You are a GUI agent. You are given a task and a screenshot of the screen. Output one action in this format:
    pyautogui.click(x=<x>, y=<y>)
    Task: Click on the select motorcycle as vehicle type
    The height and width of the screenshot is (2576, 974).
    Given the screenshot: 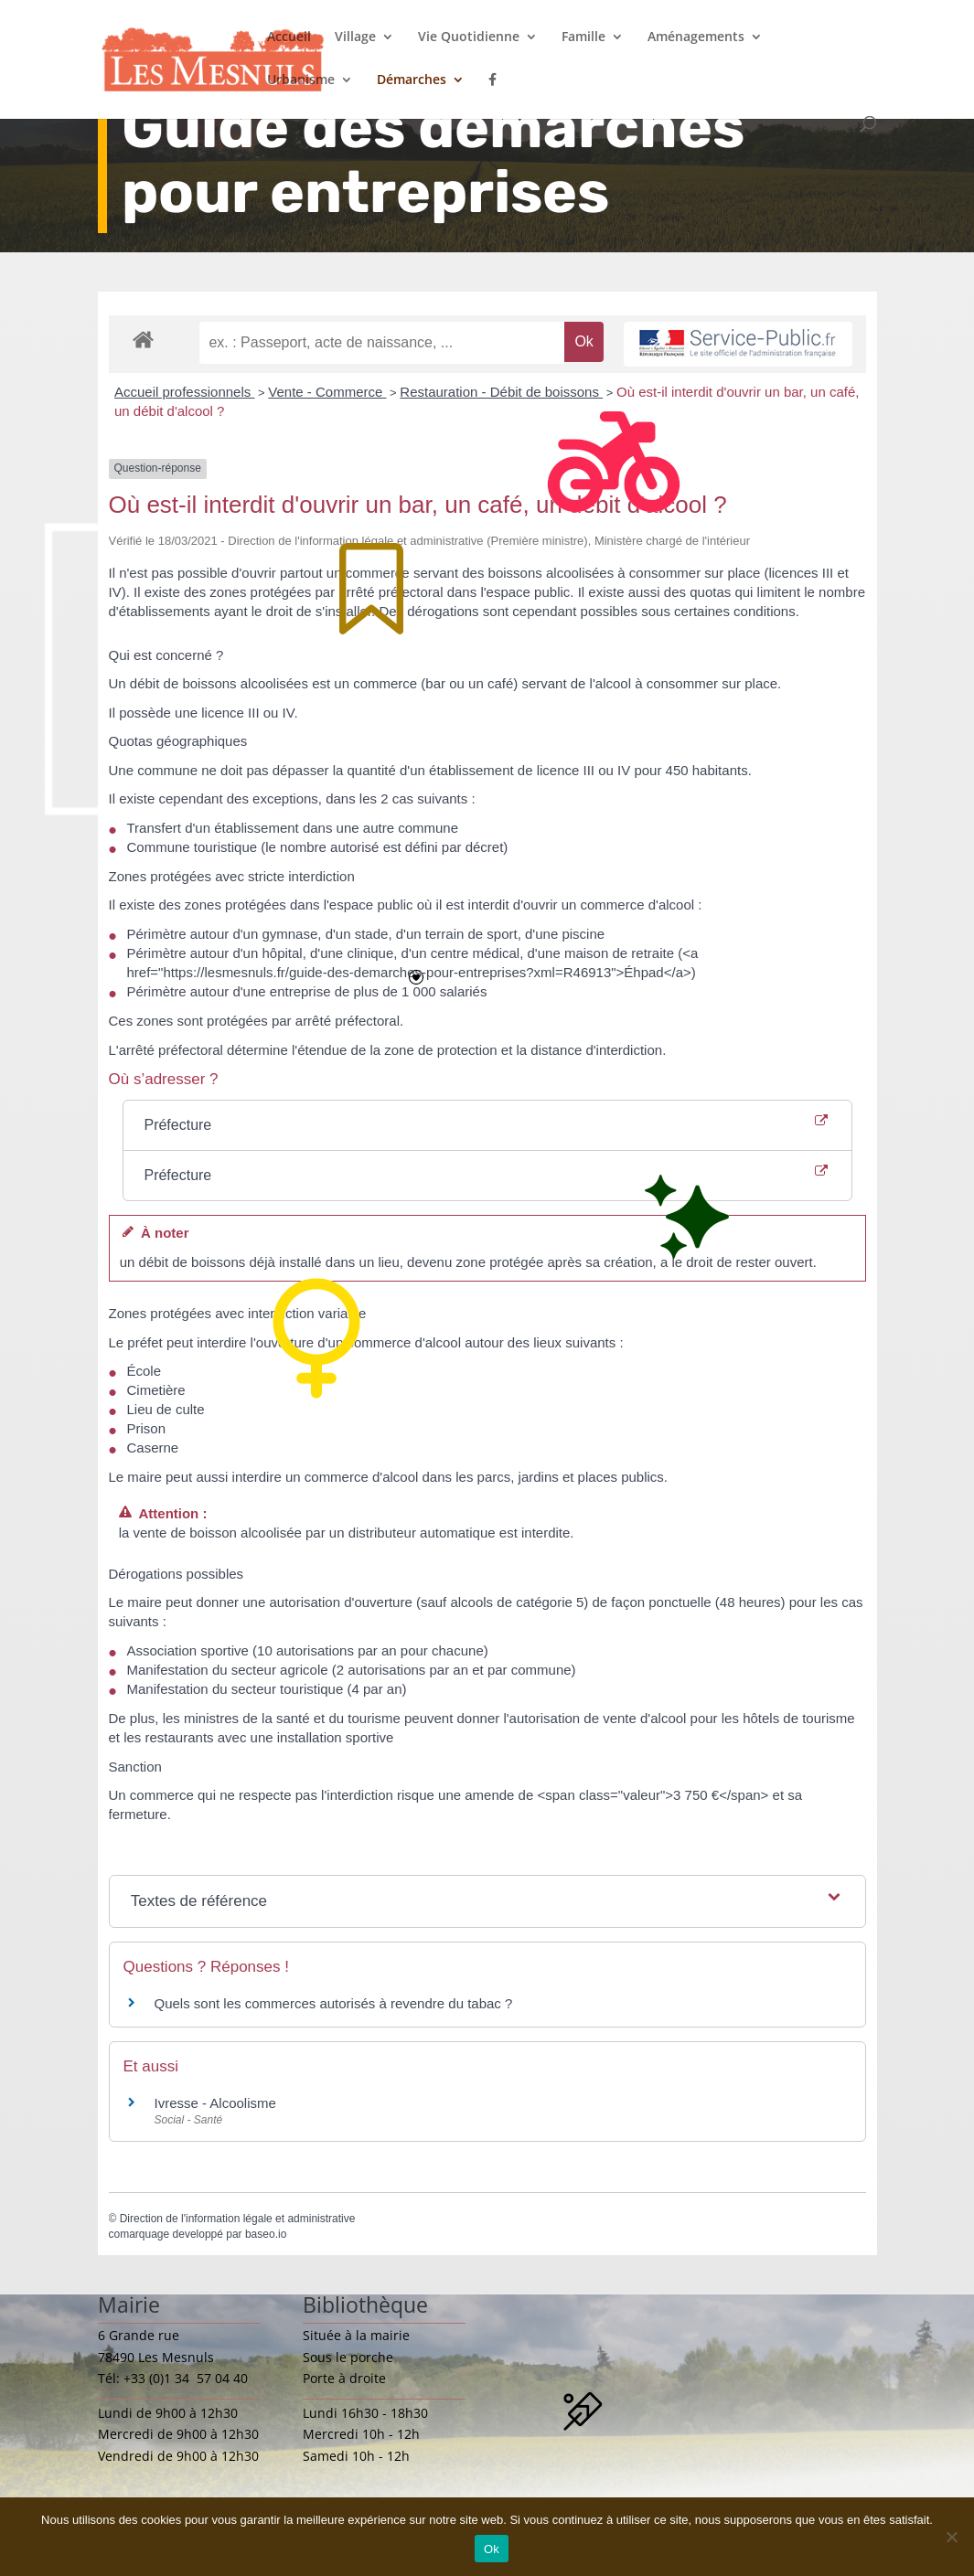 What is the action you would take?
    pyautogui.click(x=614, y=463)
    